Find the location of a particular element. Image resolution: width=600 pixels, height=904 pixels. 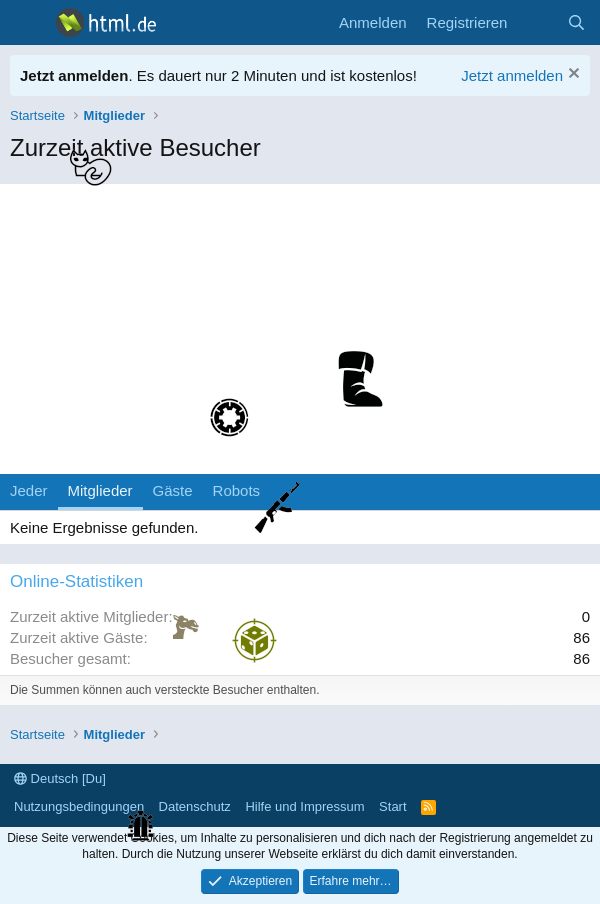

camel-related game content or desert theme is located at coordinates (186, 626).